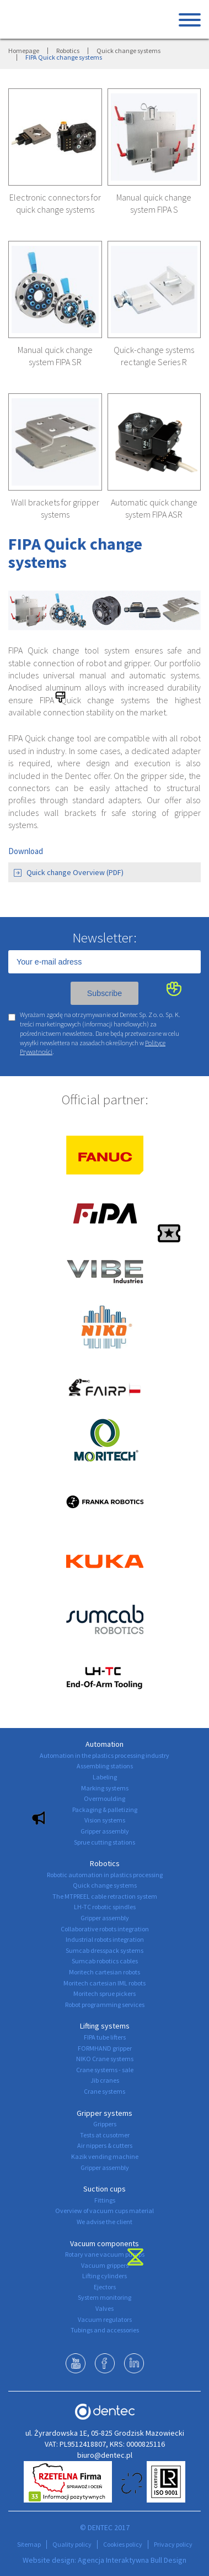 The width and height of the screenshot is (209, 2576). I want to click on show solidarity or support, so click(174, 988).